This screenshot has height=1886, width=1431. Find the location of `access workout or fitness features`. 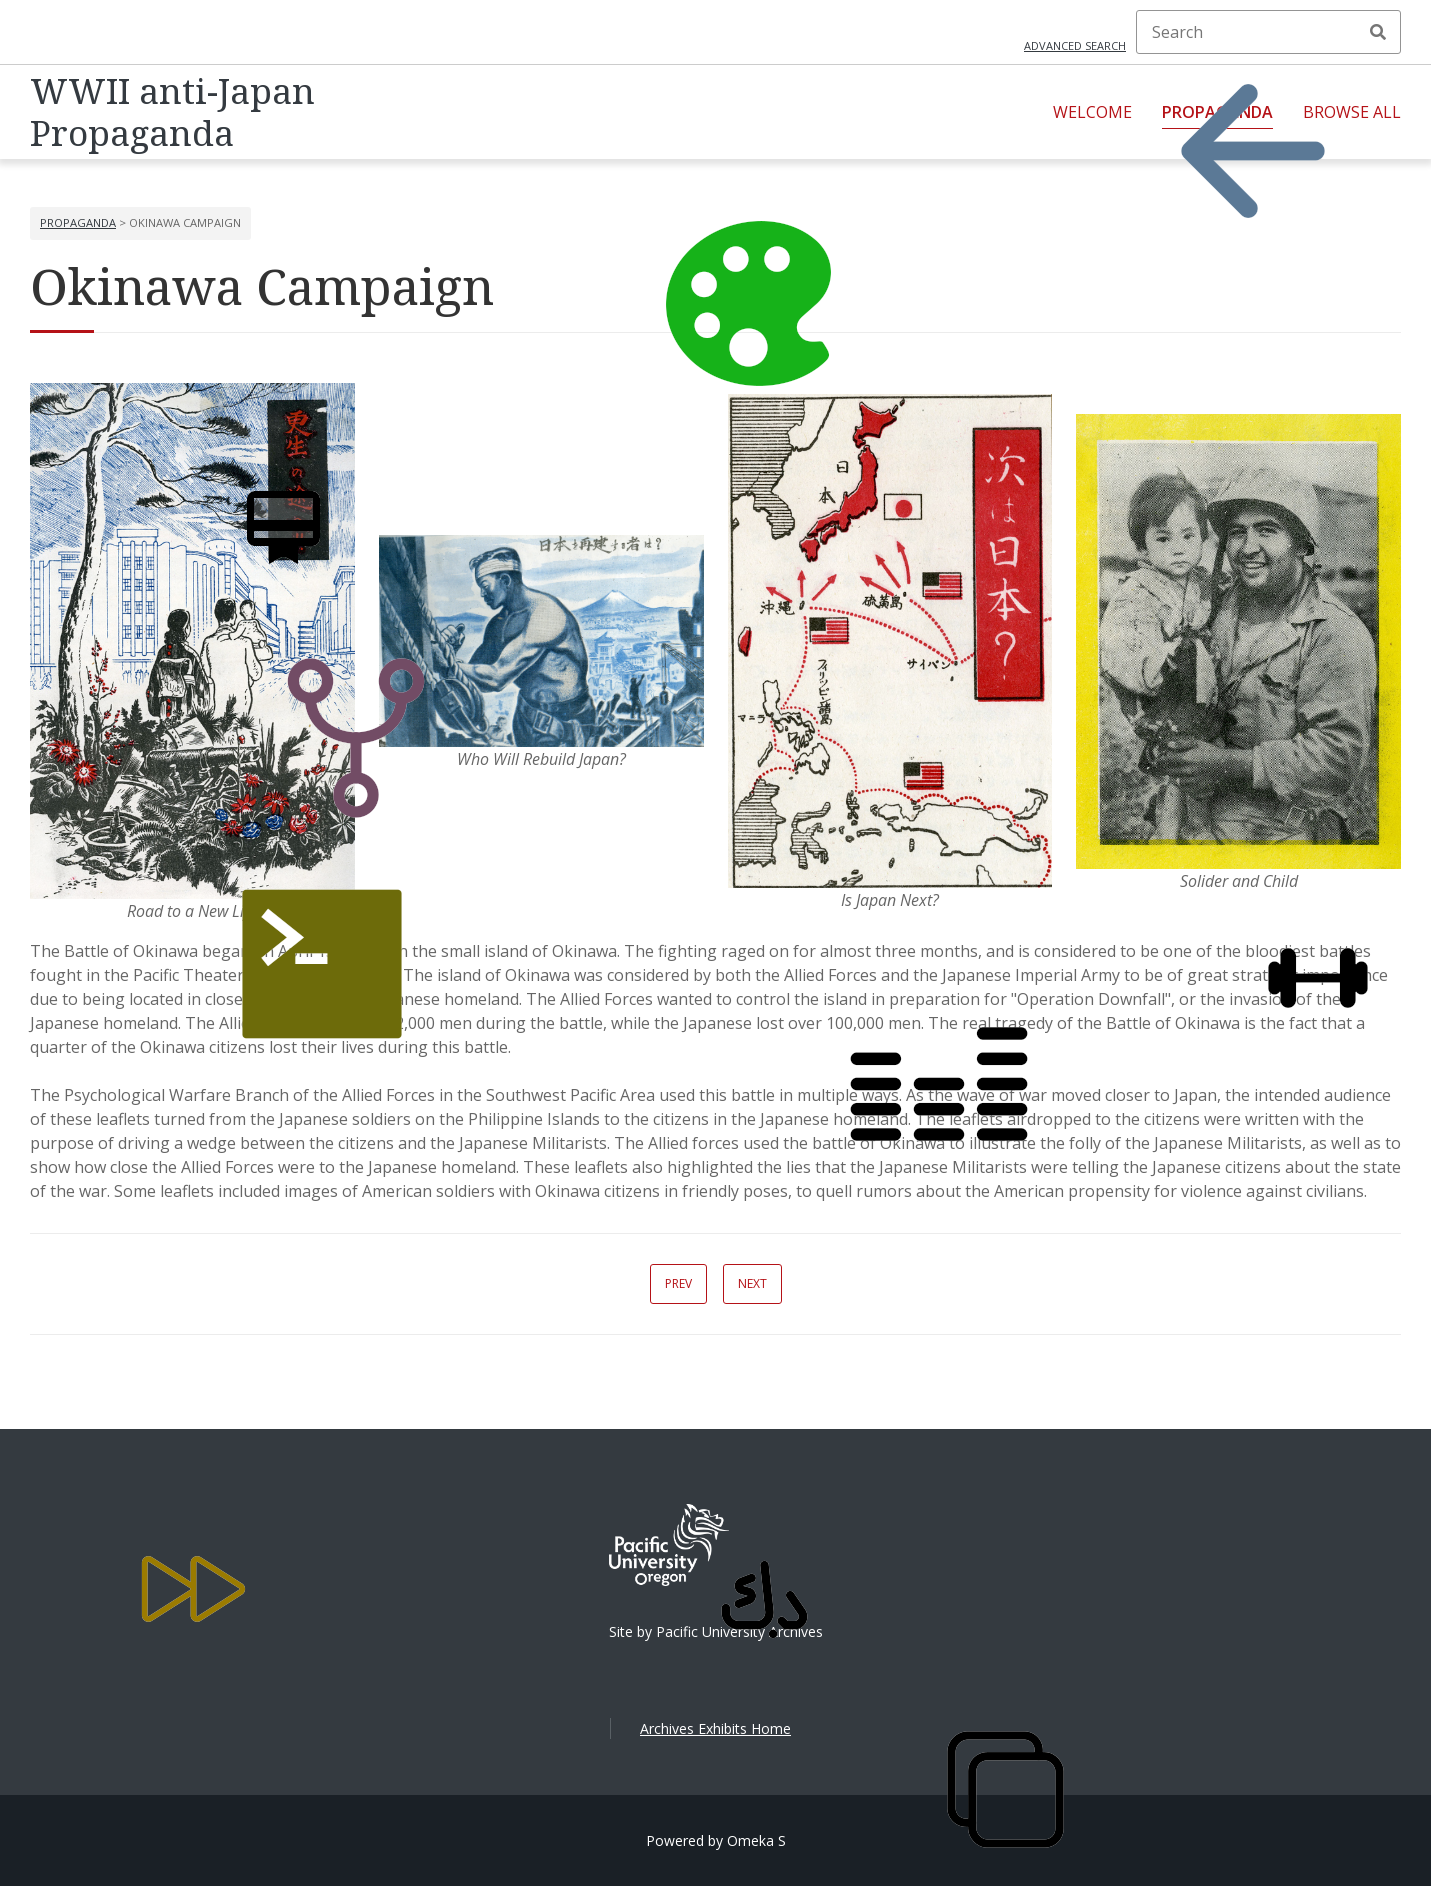

access workout or fitness features is located at coordinates (1318, 978).